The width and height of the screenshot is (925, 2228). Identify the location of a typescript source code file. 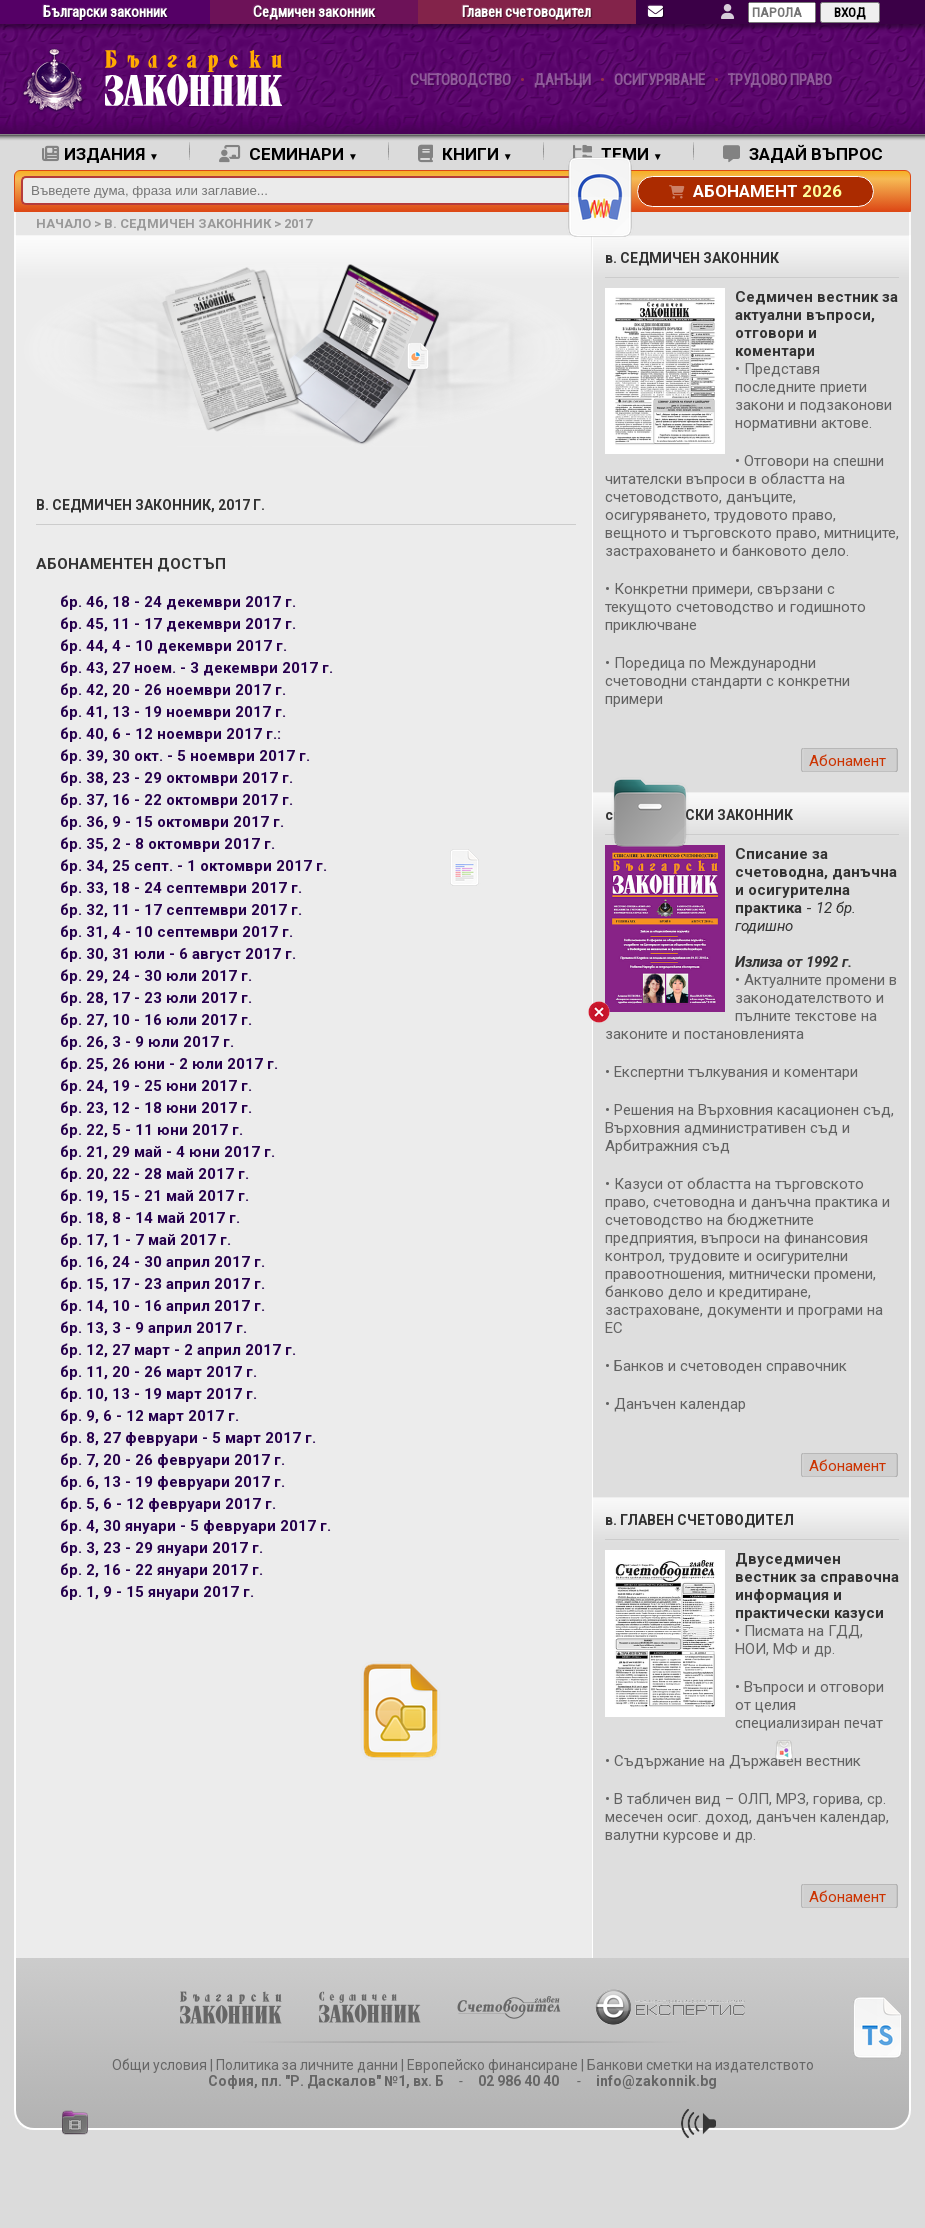
(877, 2027).